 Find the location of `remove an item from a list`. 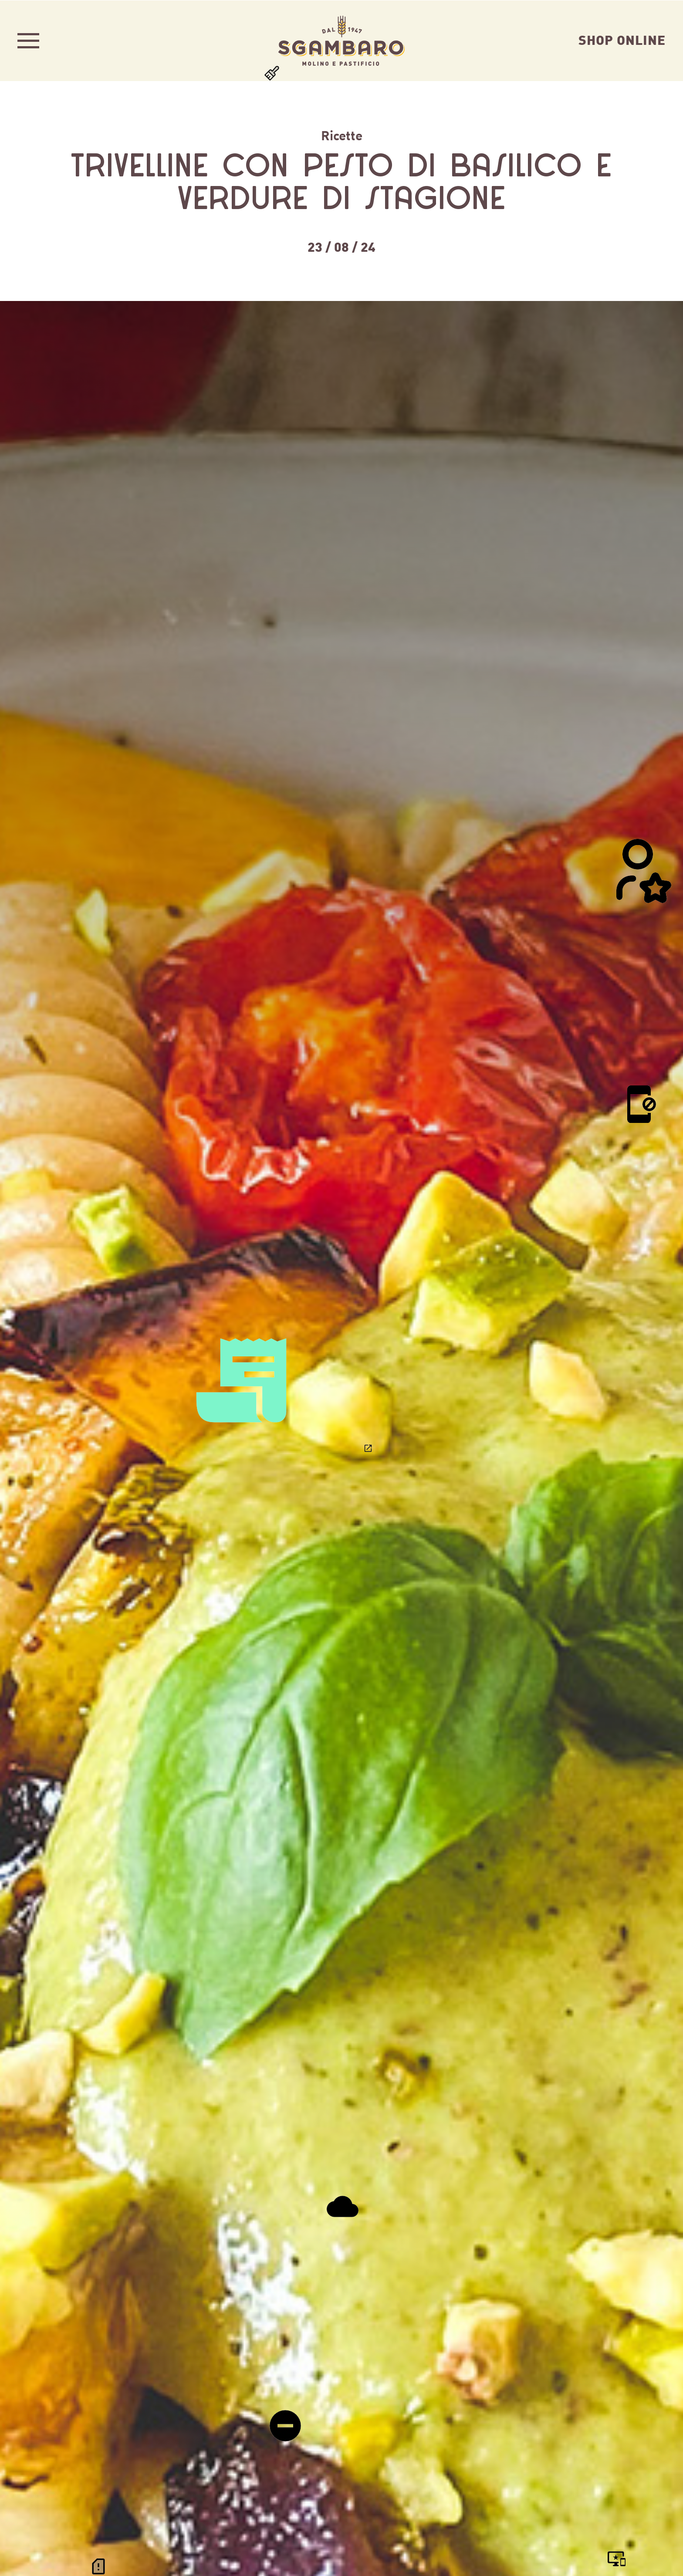

remove an item from a list is located at coordinates (285, 2426).